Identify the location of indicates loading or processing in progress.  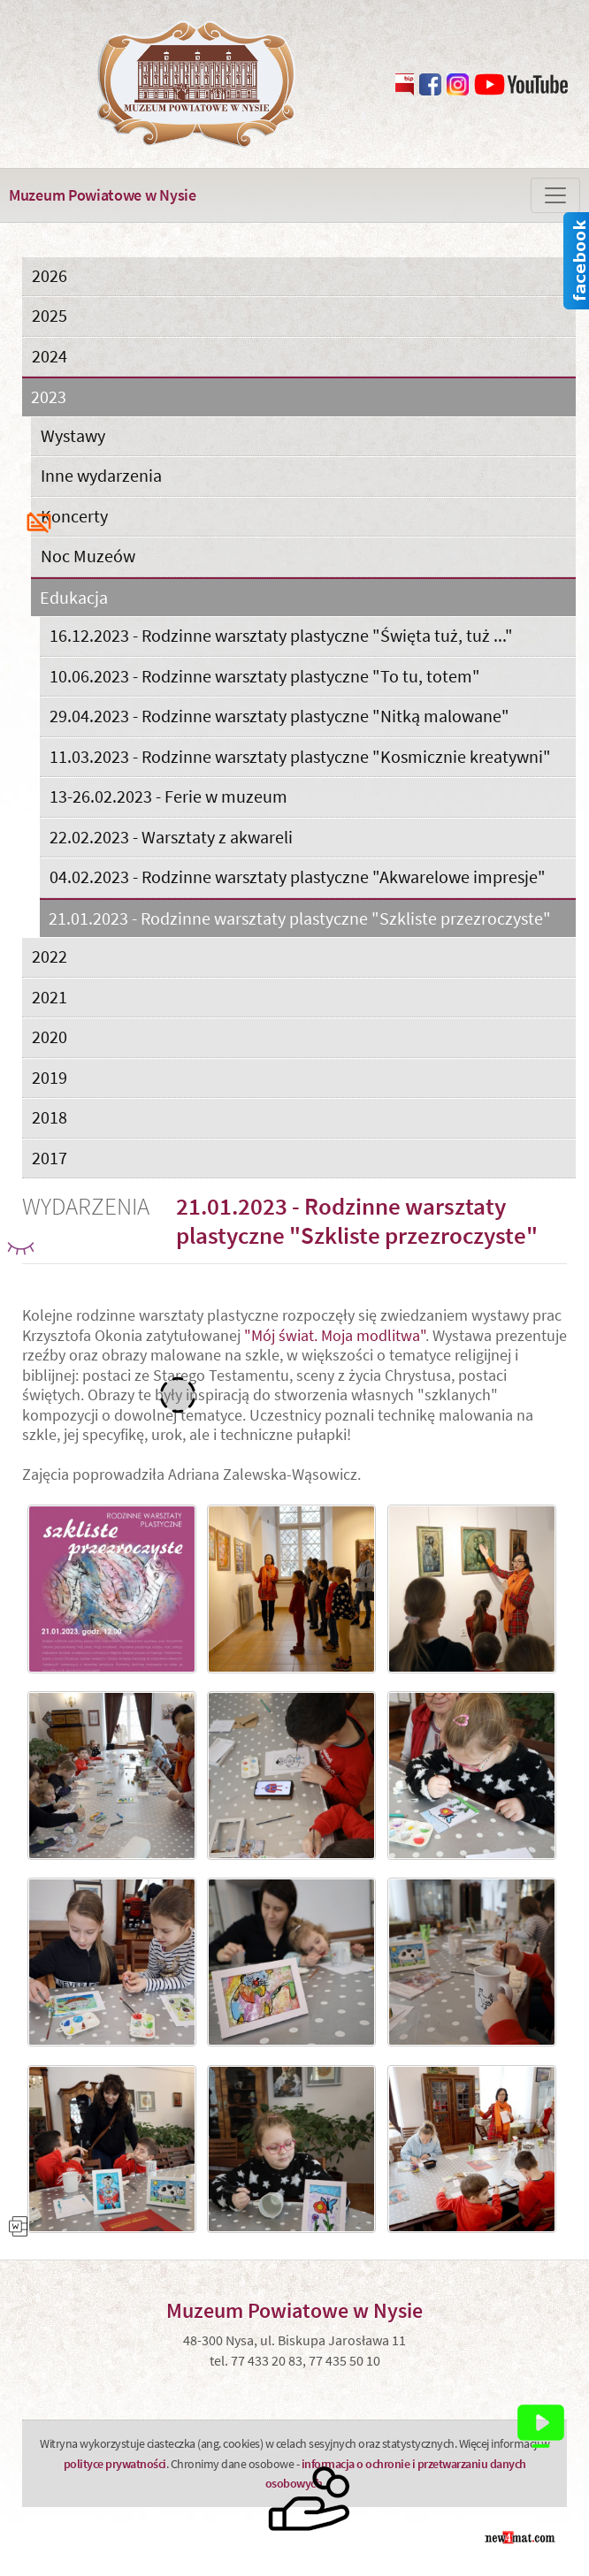
(178, 1395).